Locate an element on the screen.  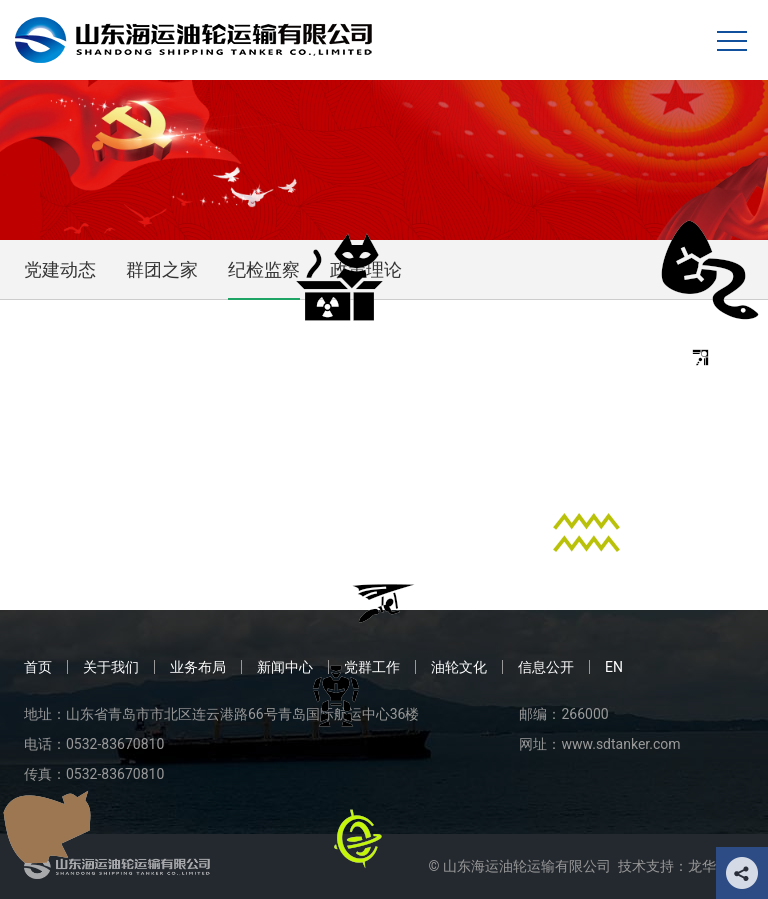
access hang gliding or aerial sports activities is located at coordinates (383, 603).